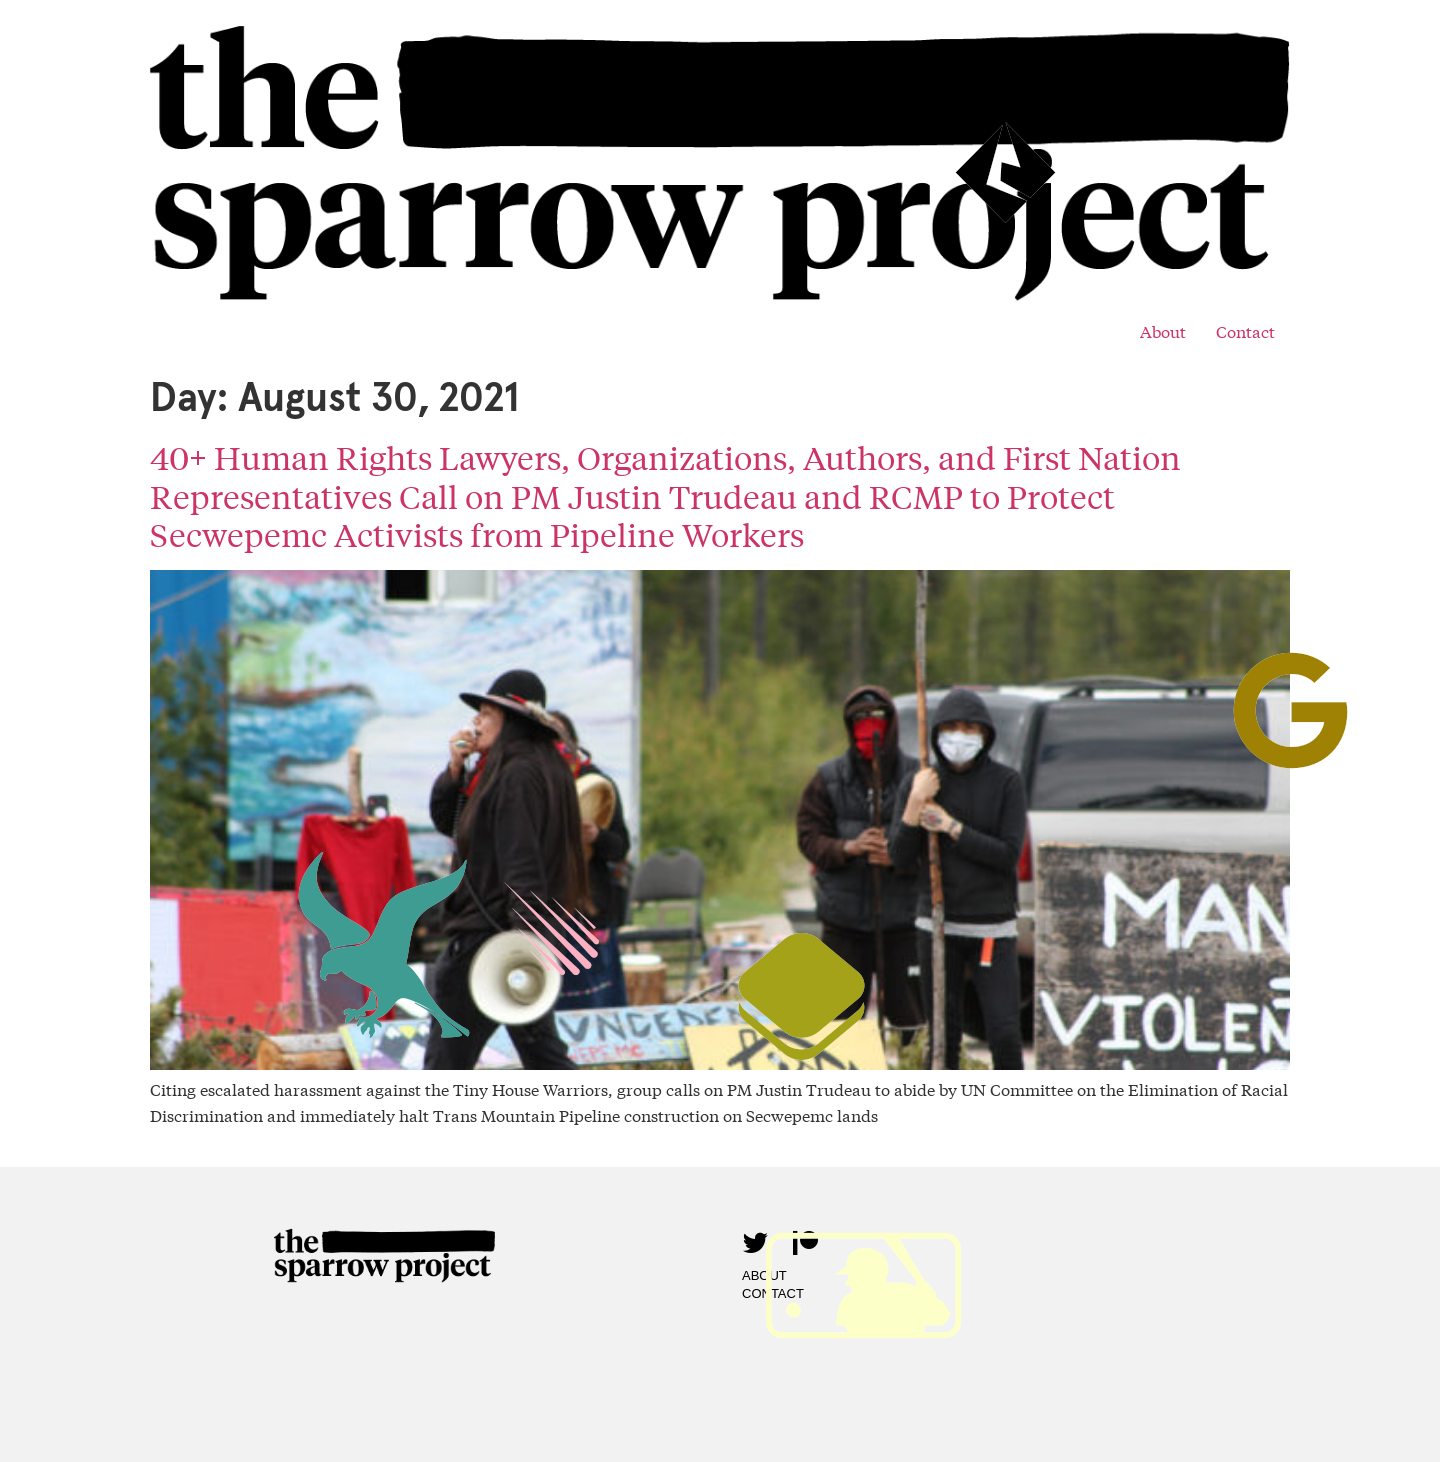  Describe the element at coordinates (801, 996) in the screenshot. I see `openlayers mapping library logo` at that location.